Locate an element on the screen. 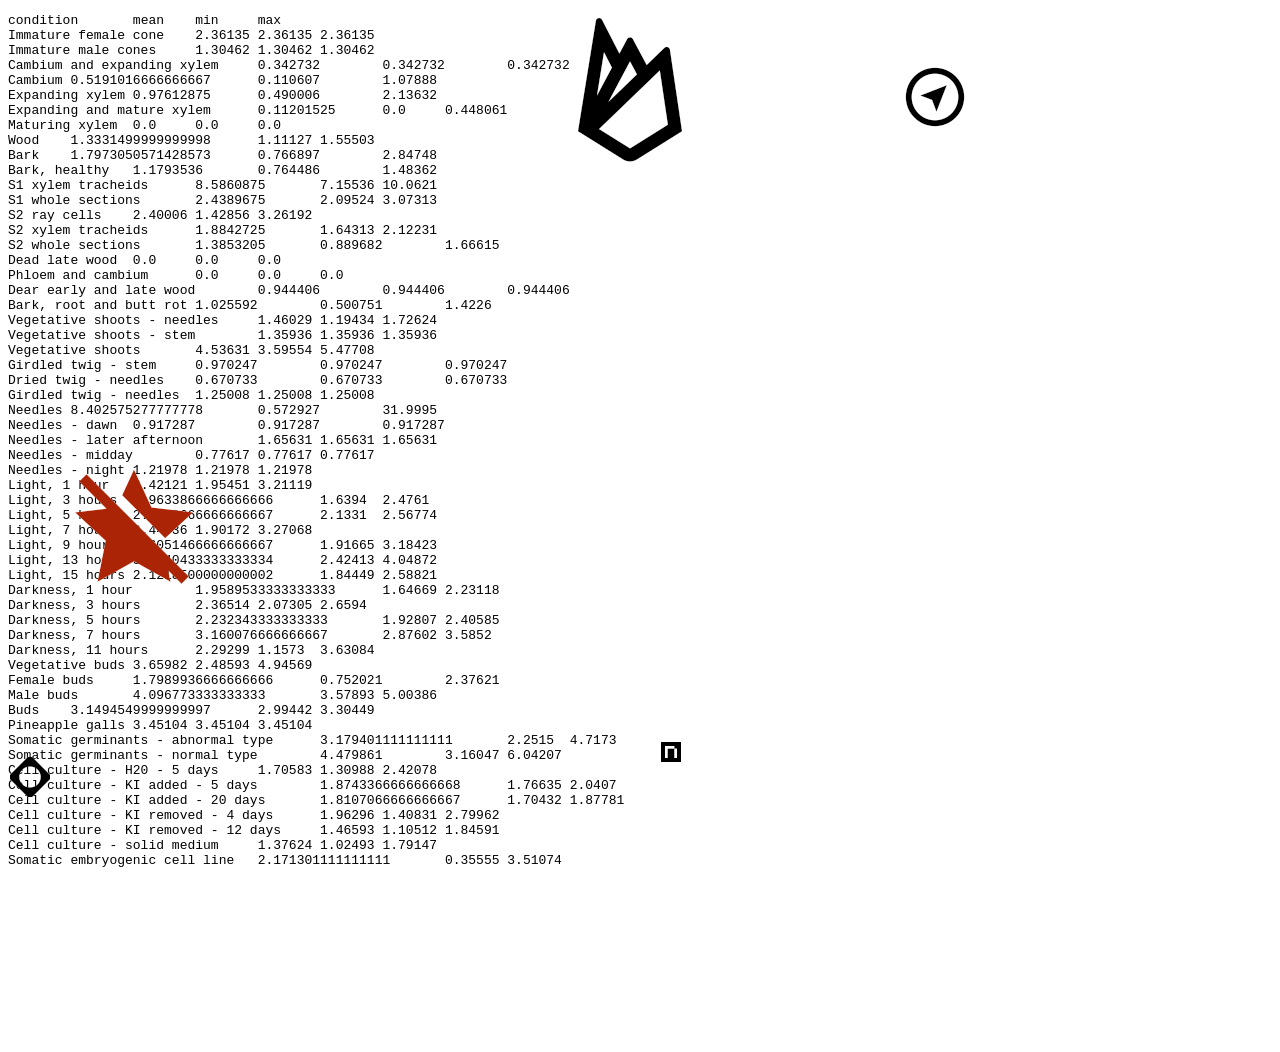  visit NameMC website is located at coordinates (671, 752).